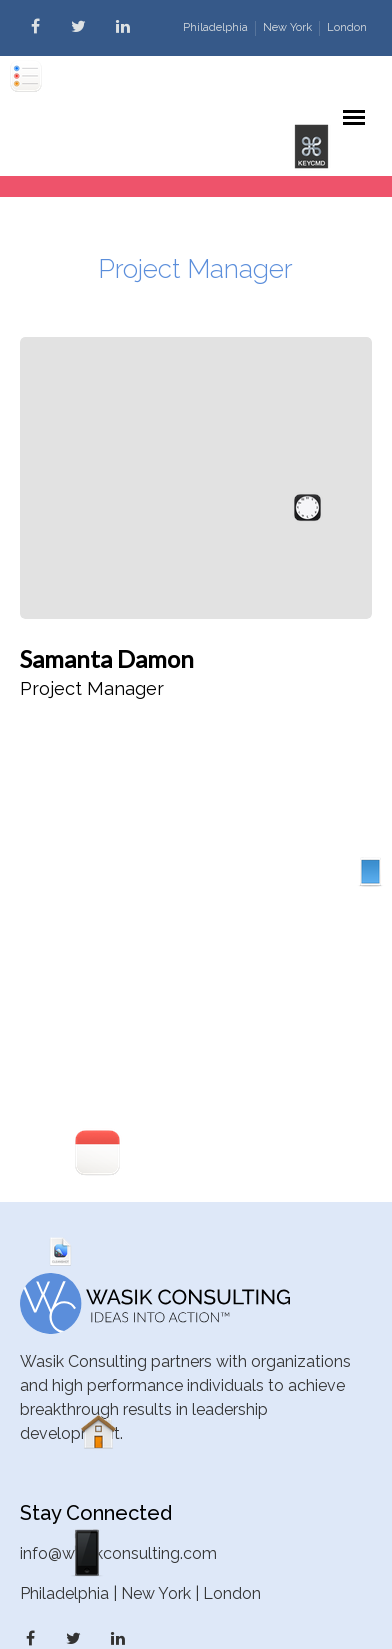  What do you see at coordinates (60, 1251) in the screenshot?
I see `open a screenshot or capture in CleanShot X` at bounding box center [60, 1251].